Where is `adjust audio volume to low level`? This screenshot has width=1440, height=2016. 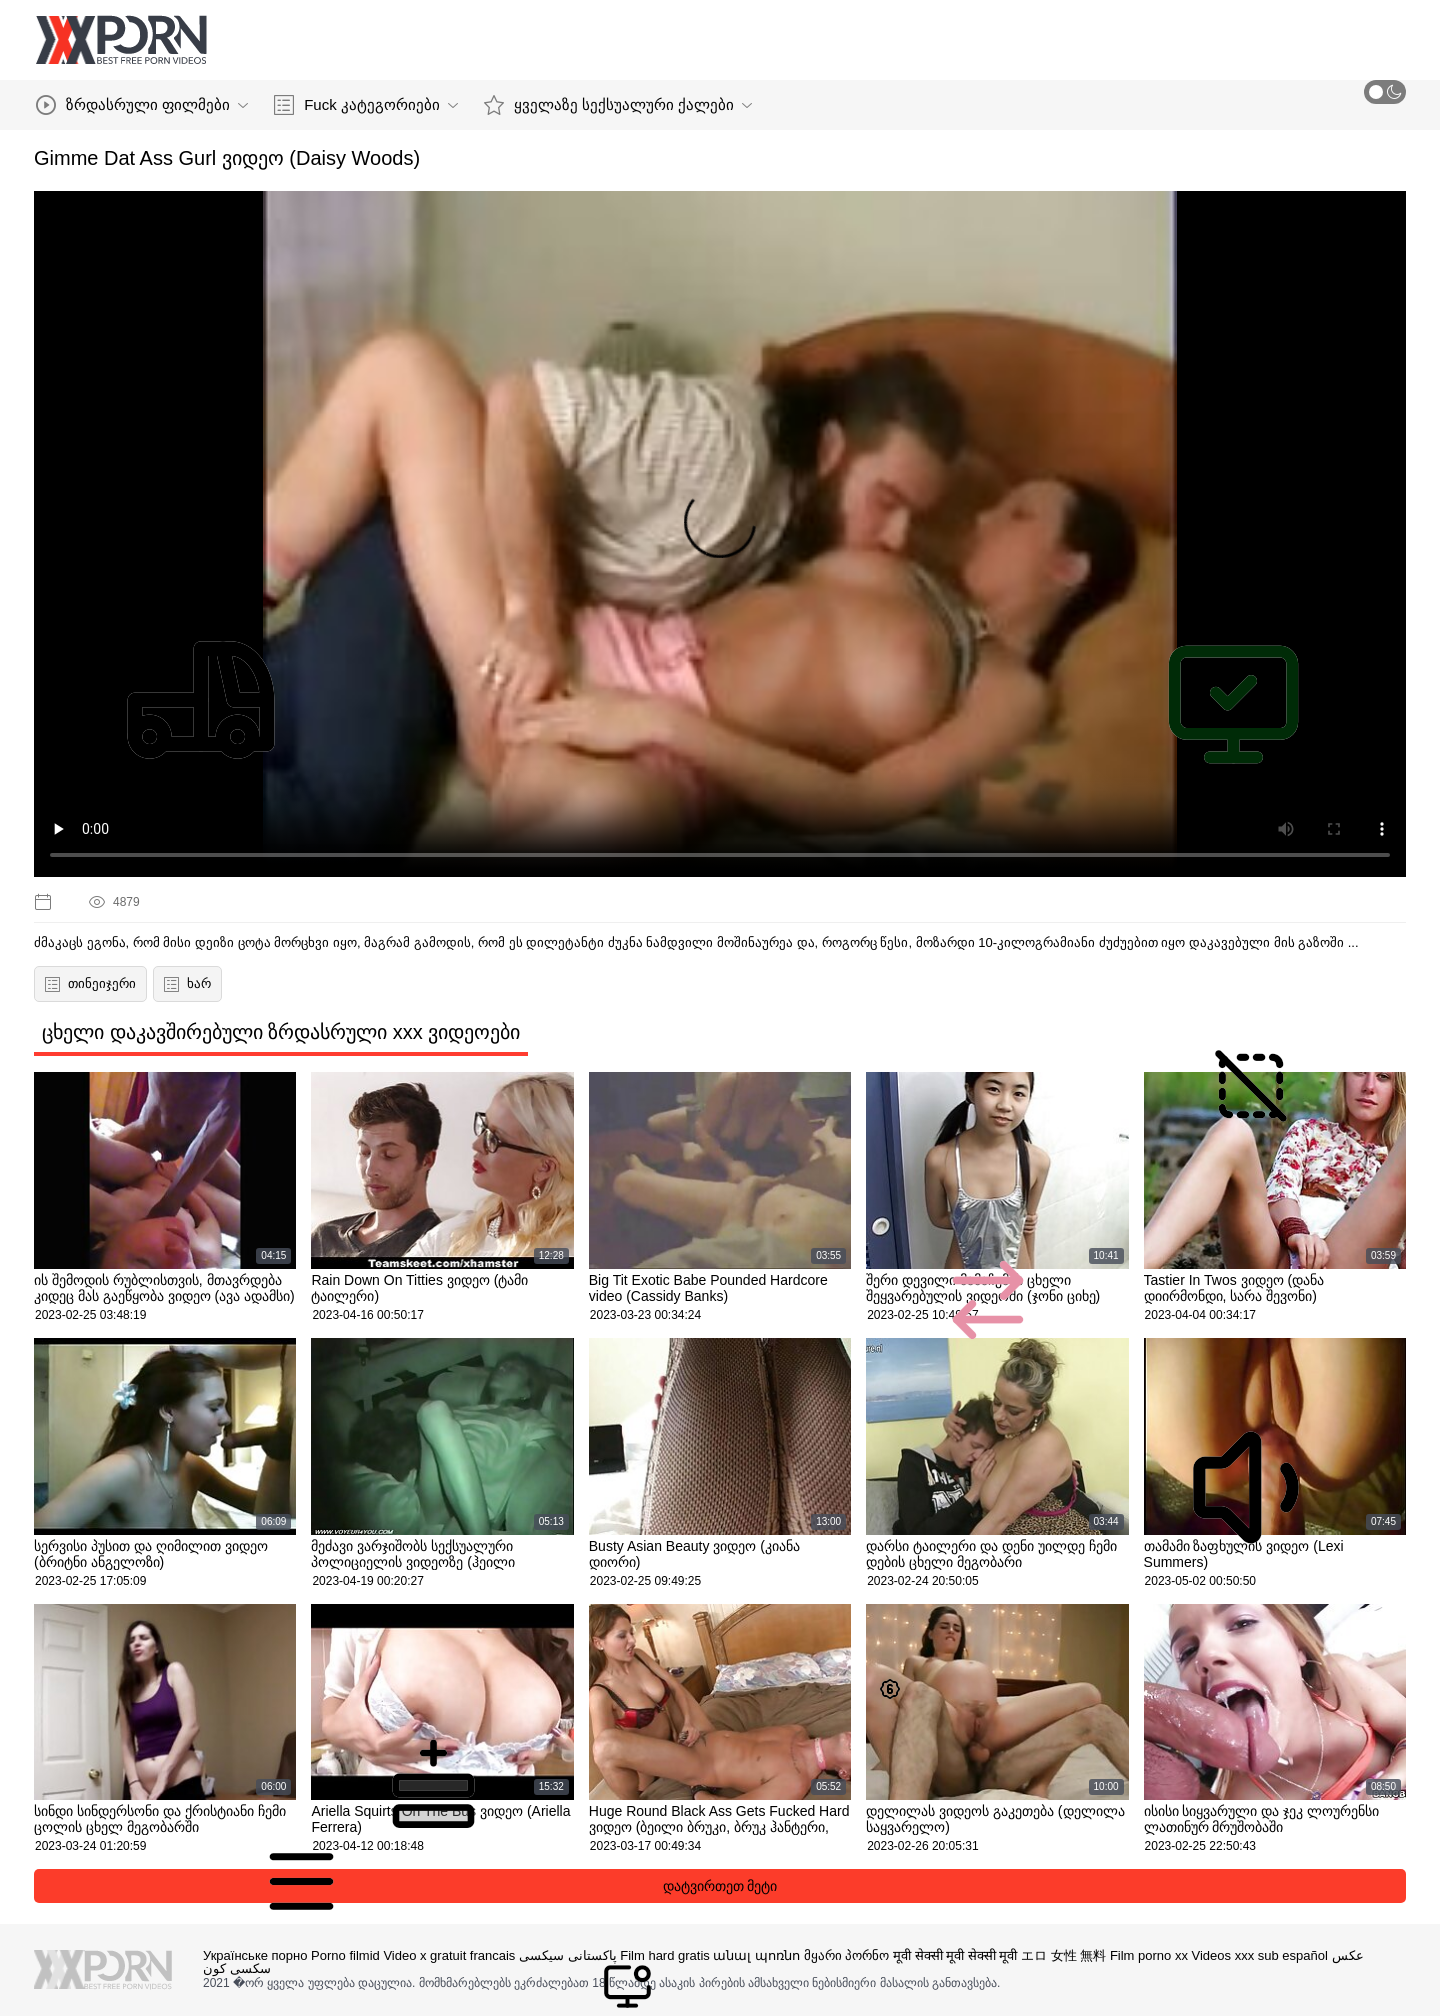
adjust audio volume to low level is located at coordinates (1261, 1487).